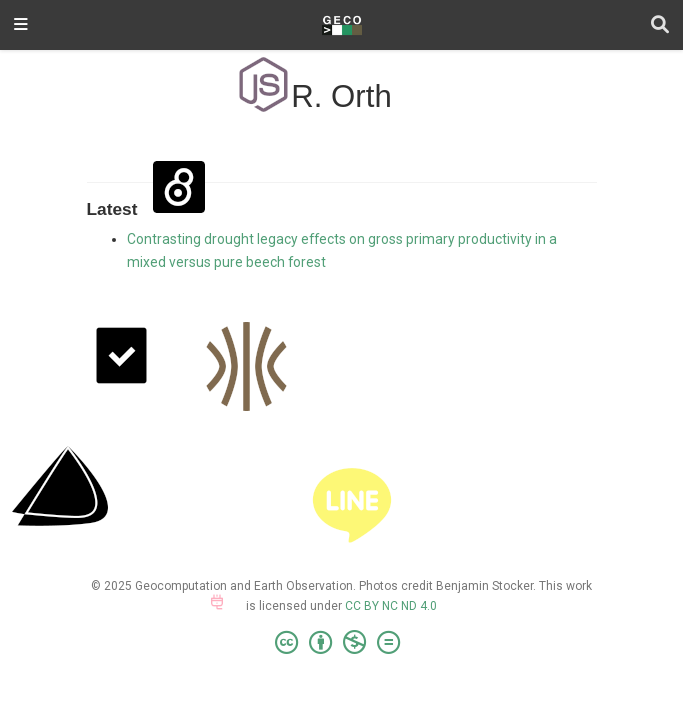 This screenshot has width=683, height=720. I want to click on open the LINE messaging app, so click(352, 505).